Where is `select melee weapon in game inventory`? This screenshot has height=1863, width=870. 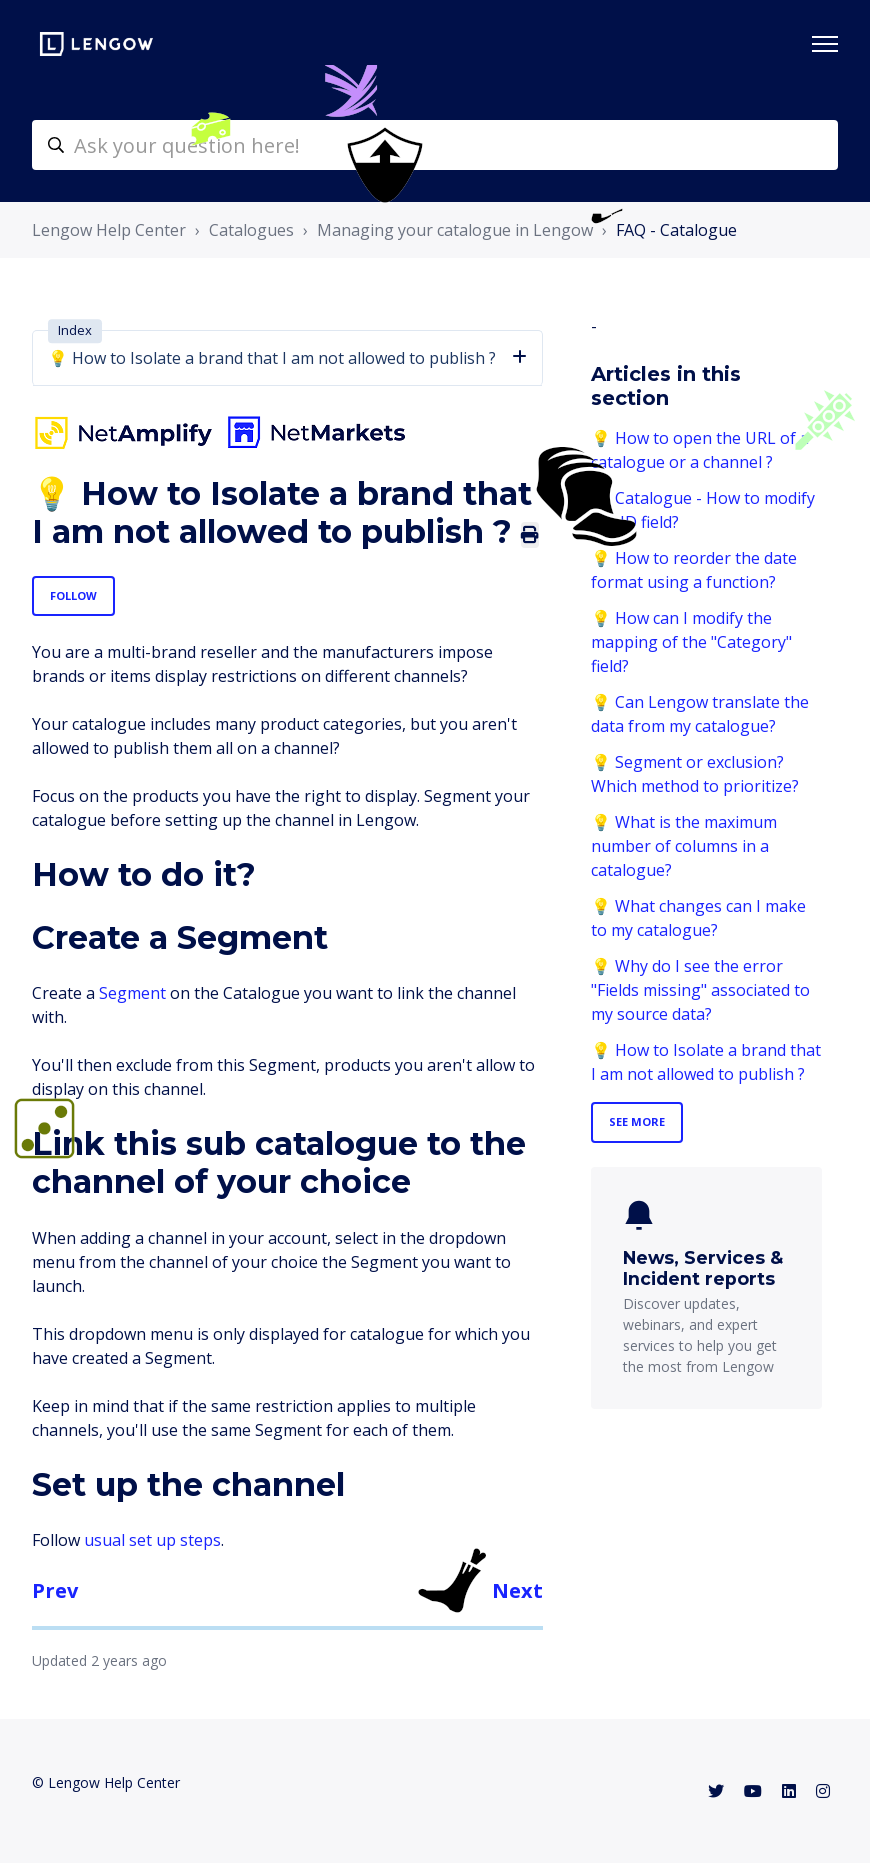
select melee weapon in game inventory is located at coordinates (825, 420).